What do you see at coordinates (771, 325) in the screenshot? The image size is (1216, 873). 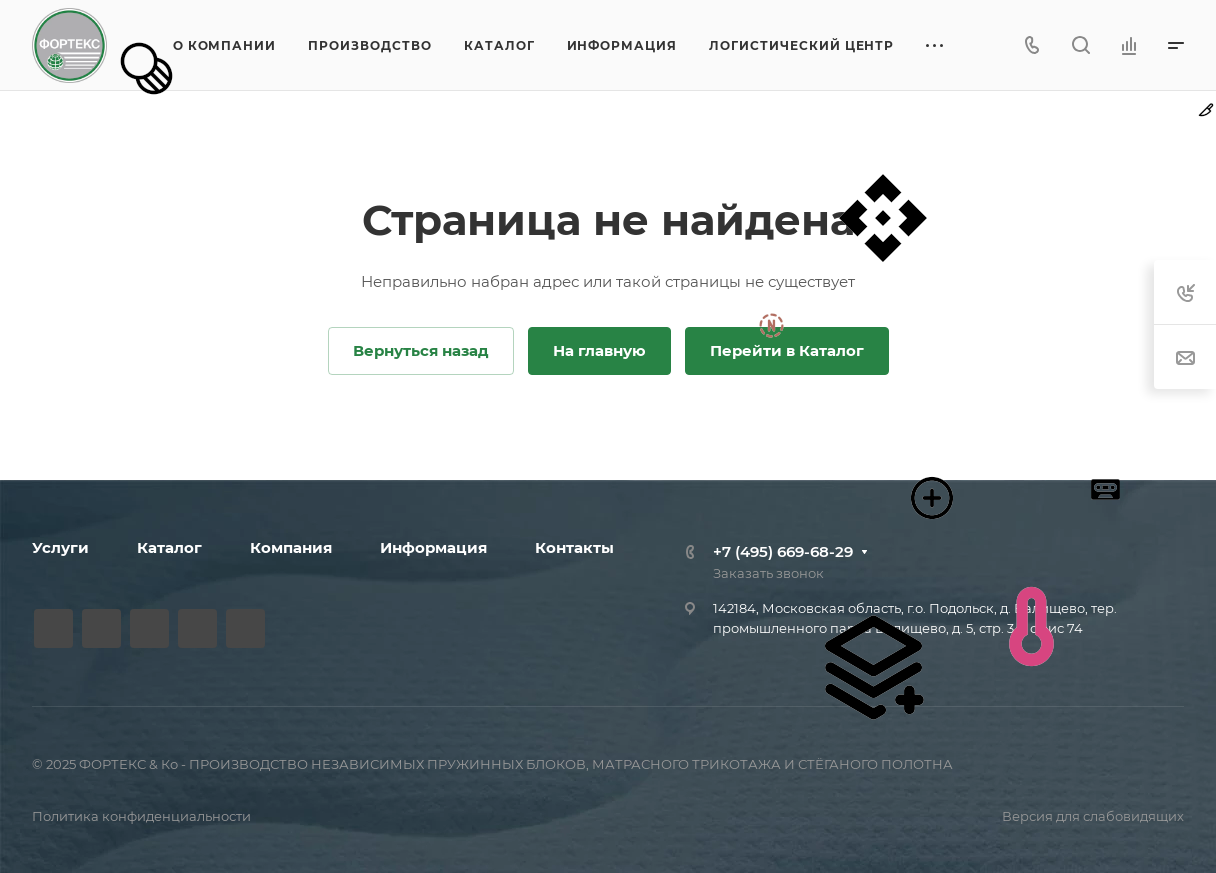 I see `indicates a draft or pending status for an item` at bounding box center [771, 325].